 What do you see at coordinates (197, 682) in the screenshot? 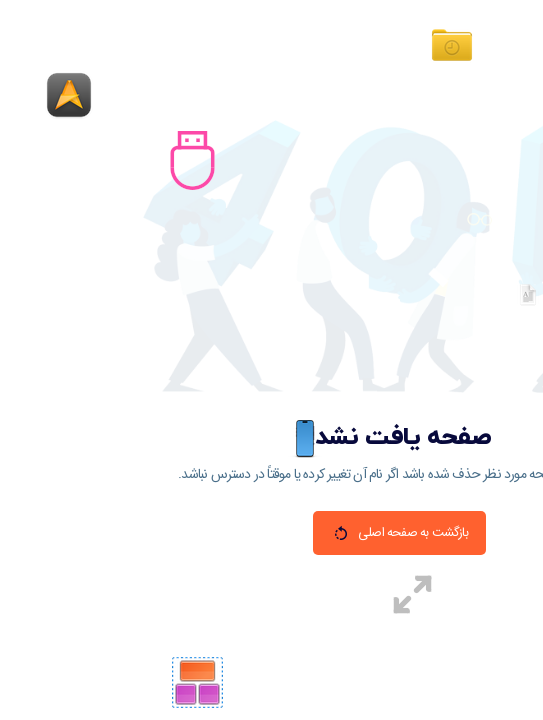
I see `select all items in the current view` at bounding box center [197, 682].